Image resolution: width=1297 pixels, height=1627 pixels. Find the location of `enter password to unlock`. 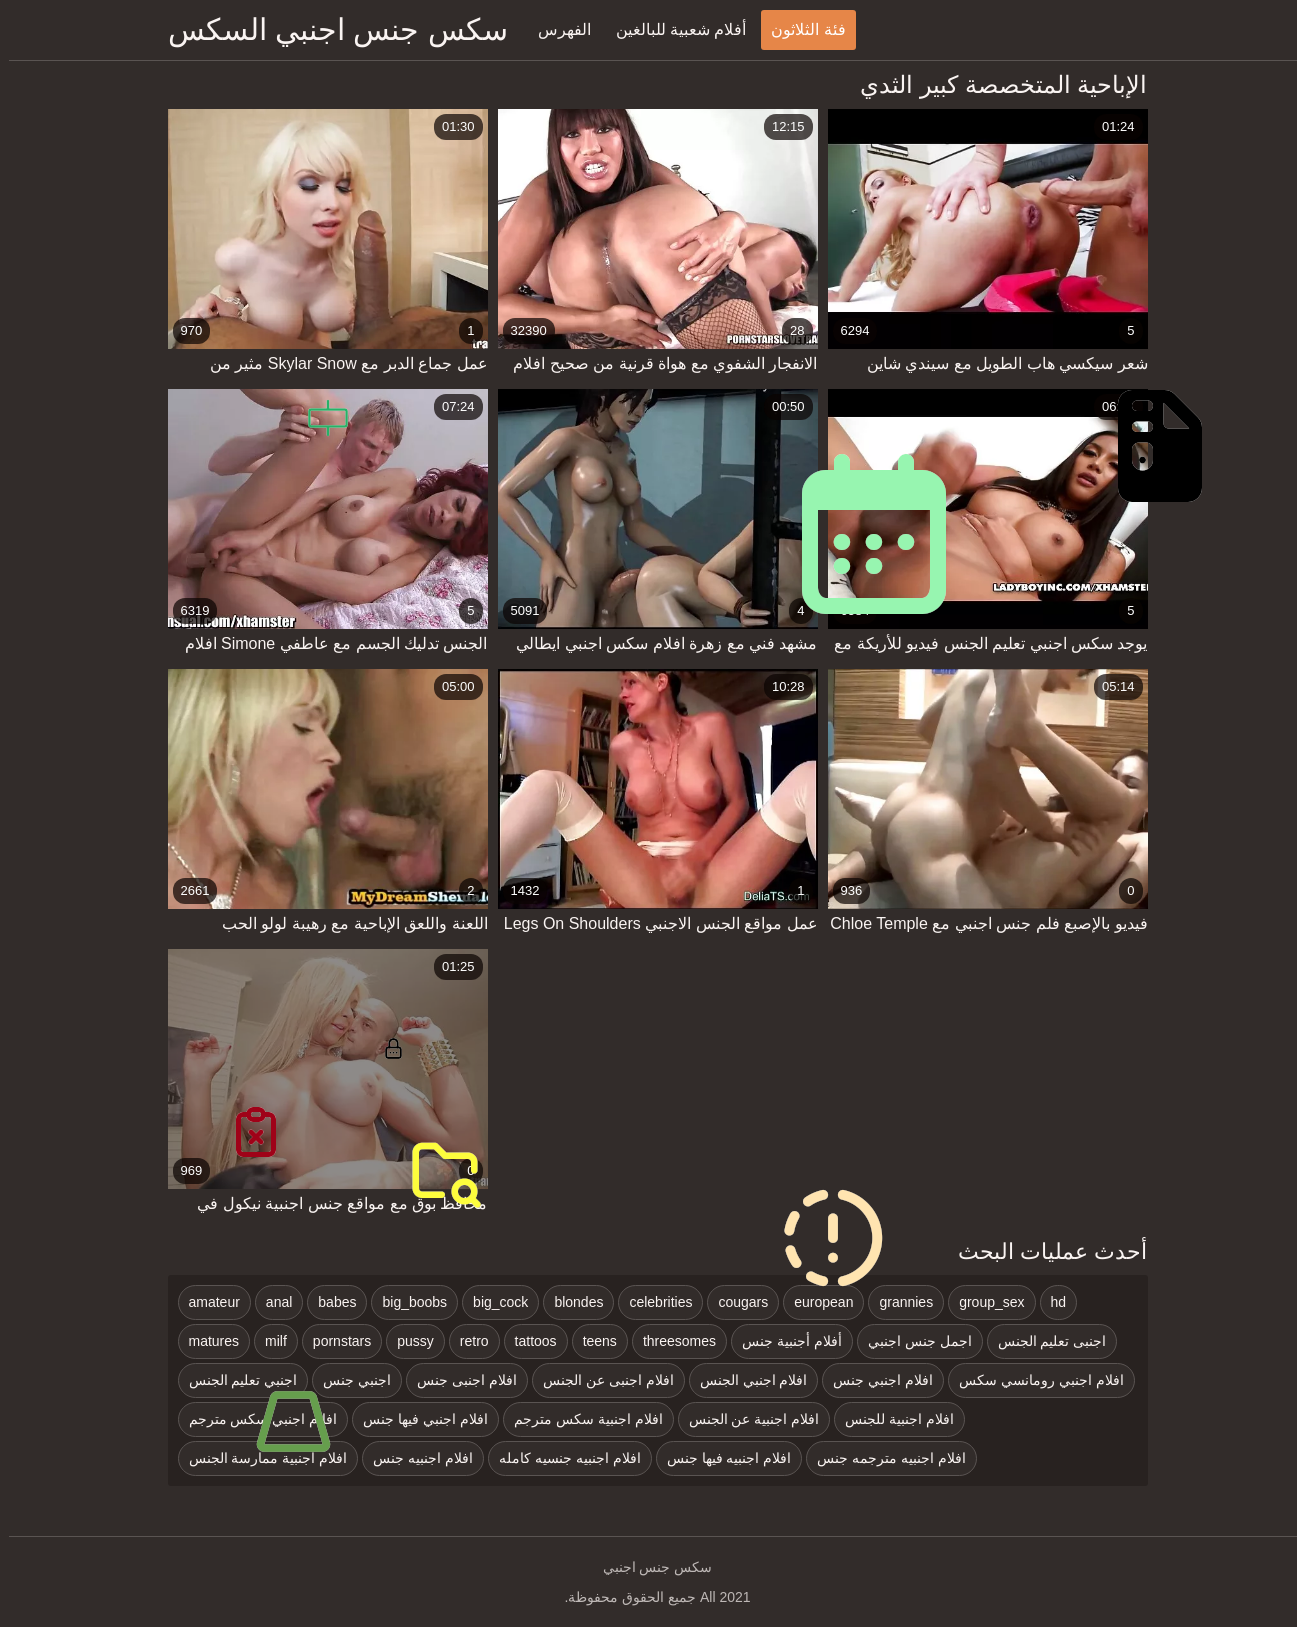

enter password to unlock is located at coordinates (393, 1048).